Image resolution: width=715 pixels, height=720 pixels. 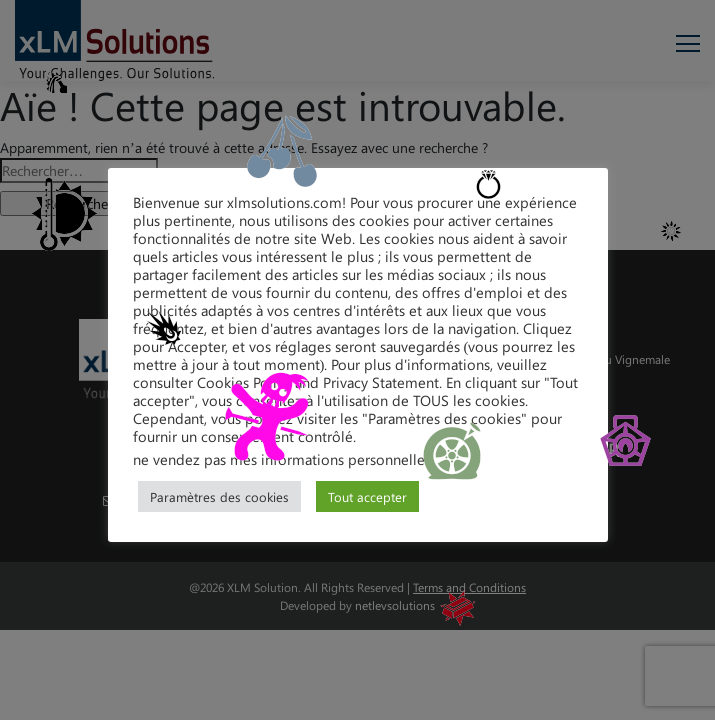 What do you see at coordinates (452, 451) in the screenshot?
I see `report a flat tire or vehicle issue` at bounding box center [452, 451].